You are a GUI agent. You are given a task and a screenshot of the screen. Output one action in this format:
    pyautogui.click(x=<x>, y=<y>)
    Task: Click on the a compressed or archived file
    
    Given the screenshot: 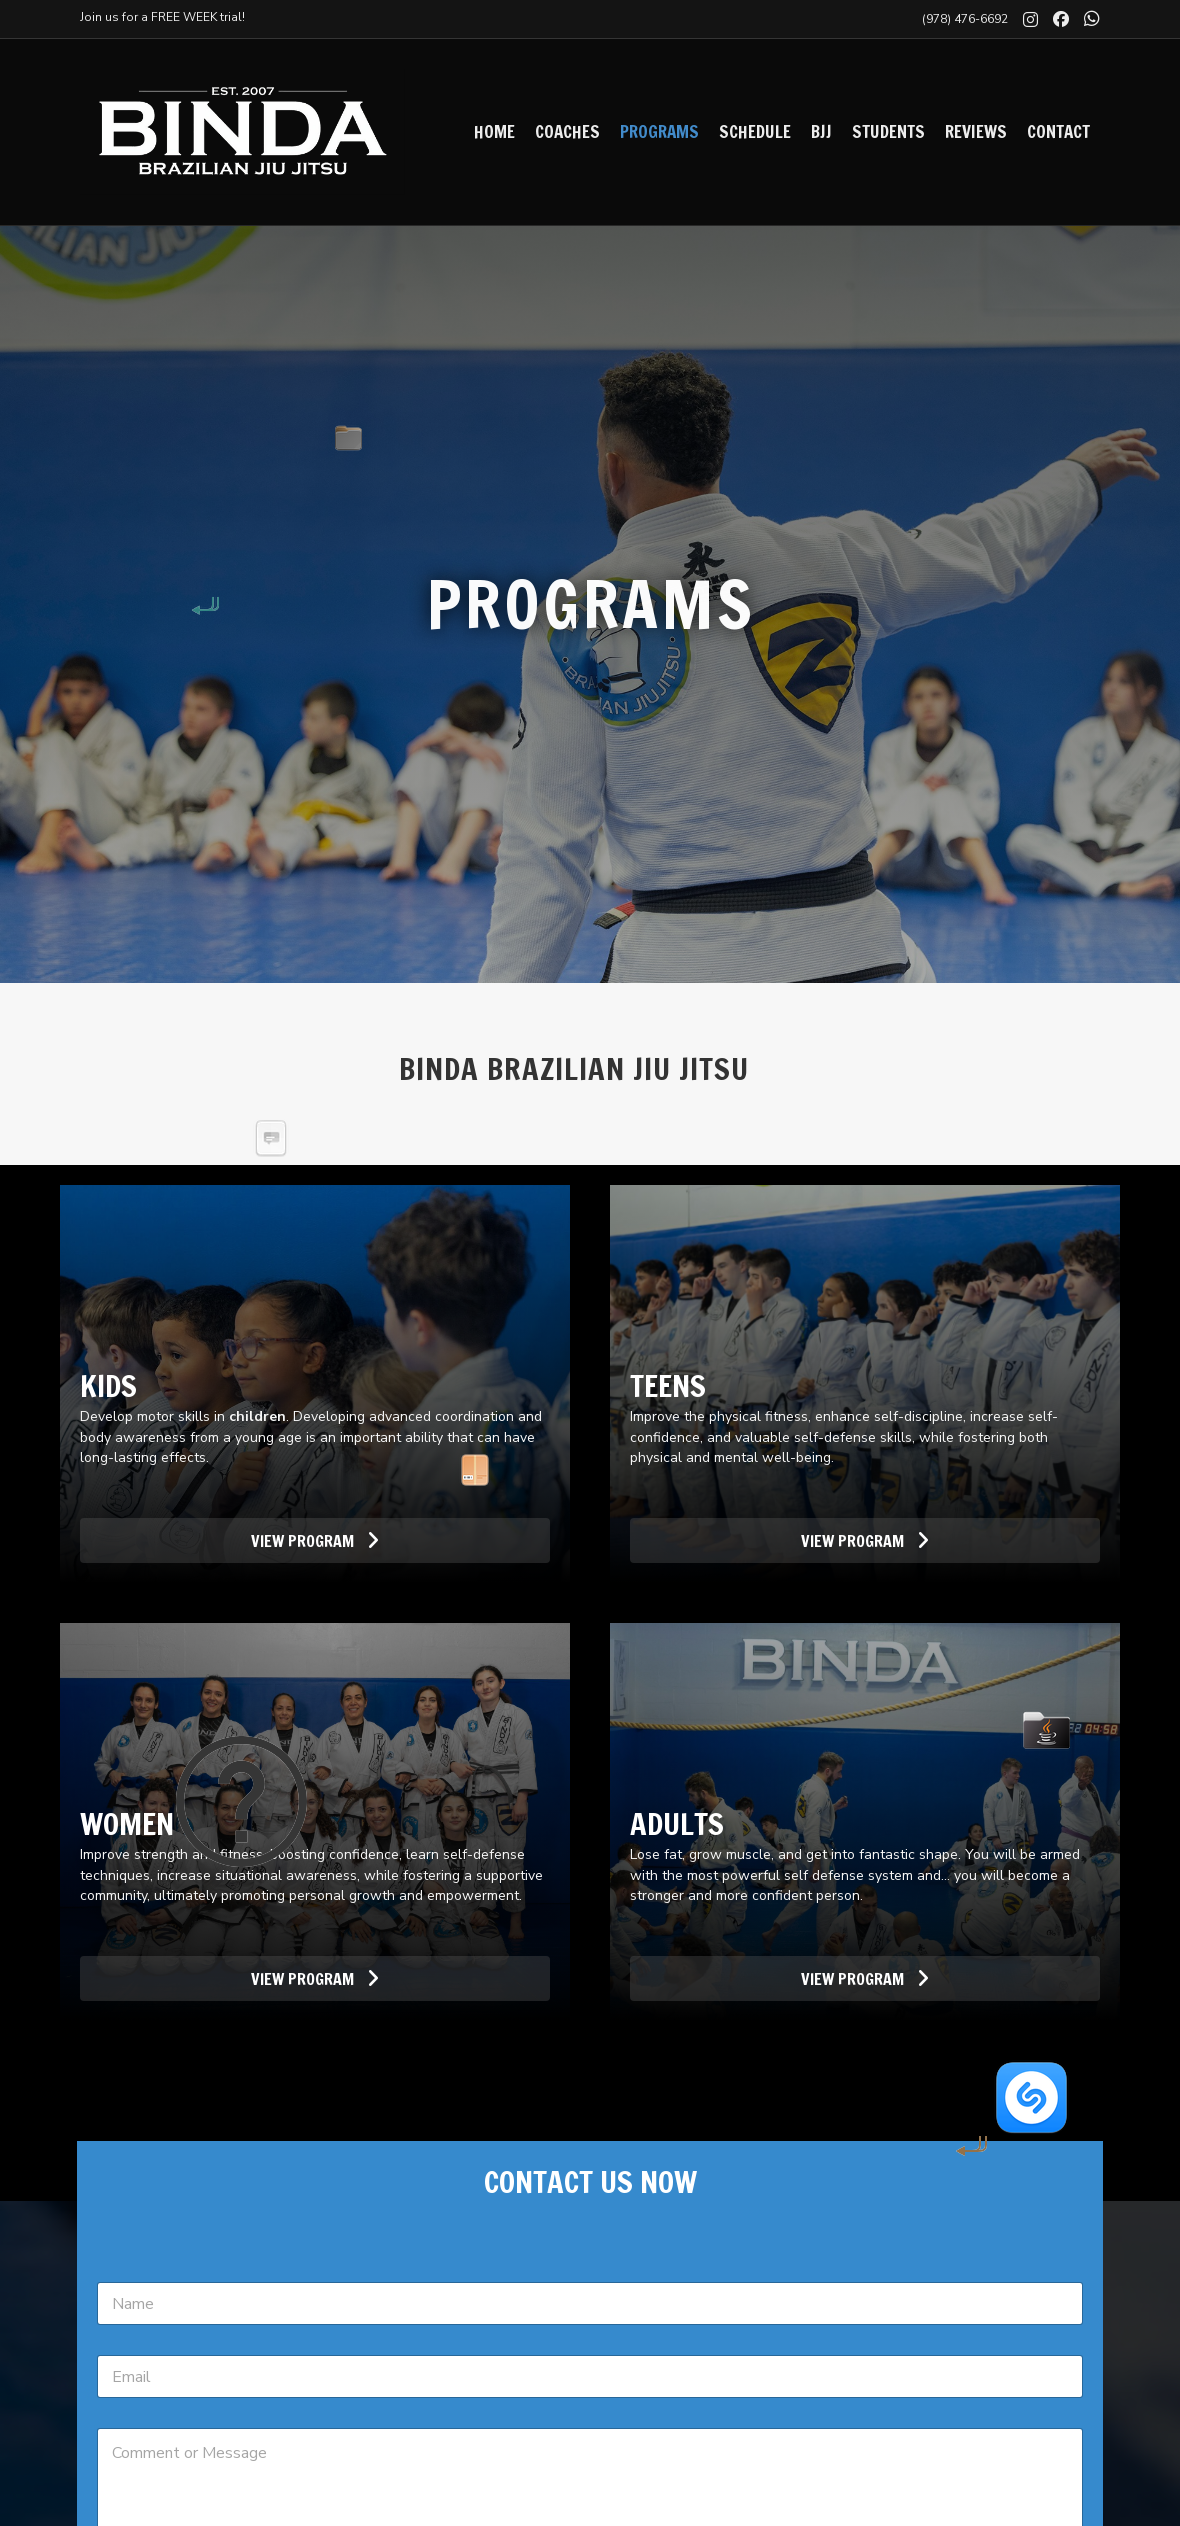 What is the action you would take?
    pyautogui.click(x=475, y=1470)
    